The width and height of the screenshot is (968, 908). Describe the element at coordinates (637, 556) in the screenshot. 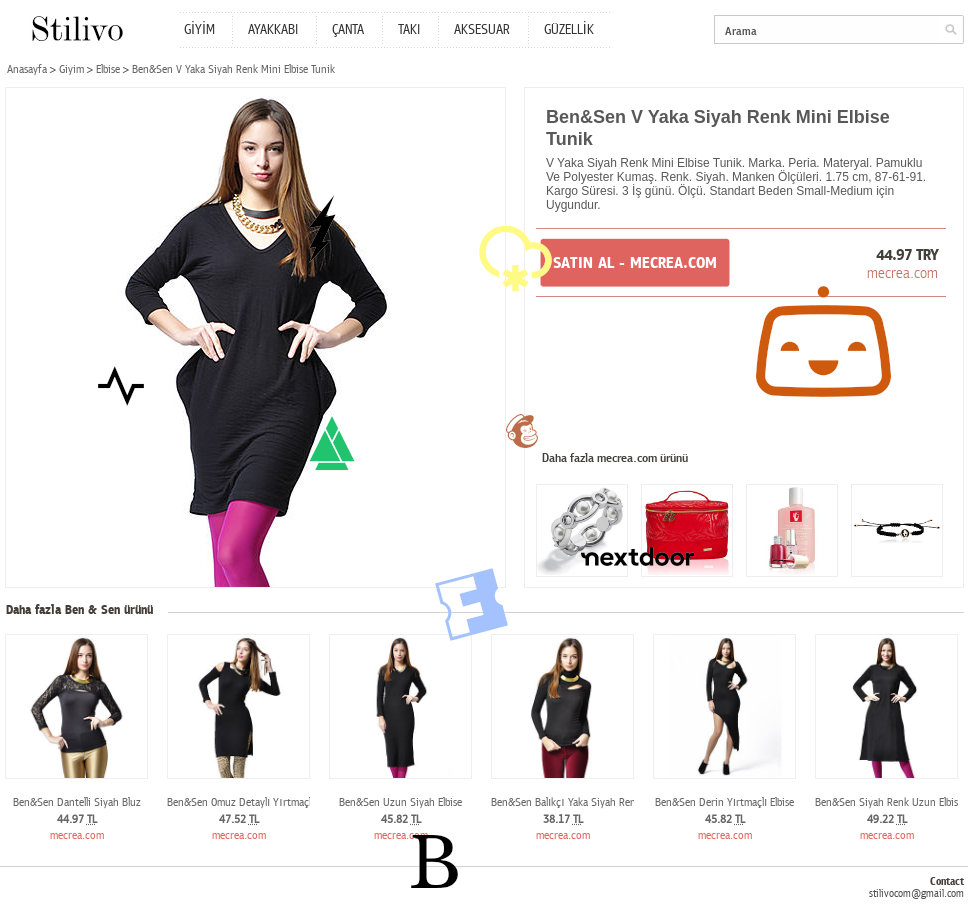

I see `open the nextdoor app` at that location.